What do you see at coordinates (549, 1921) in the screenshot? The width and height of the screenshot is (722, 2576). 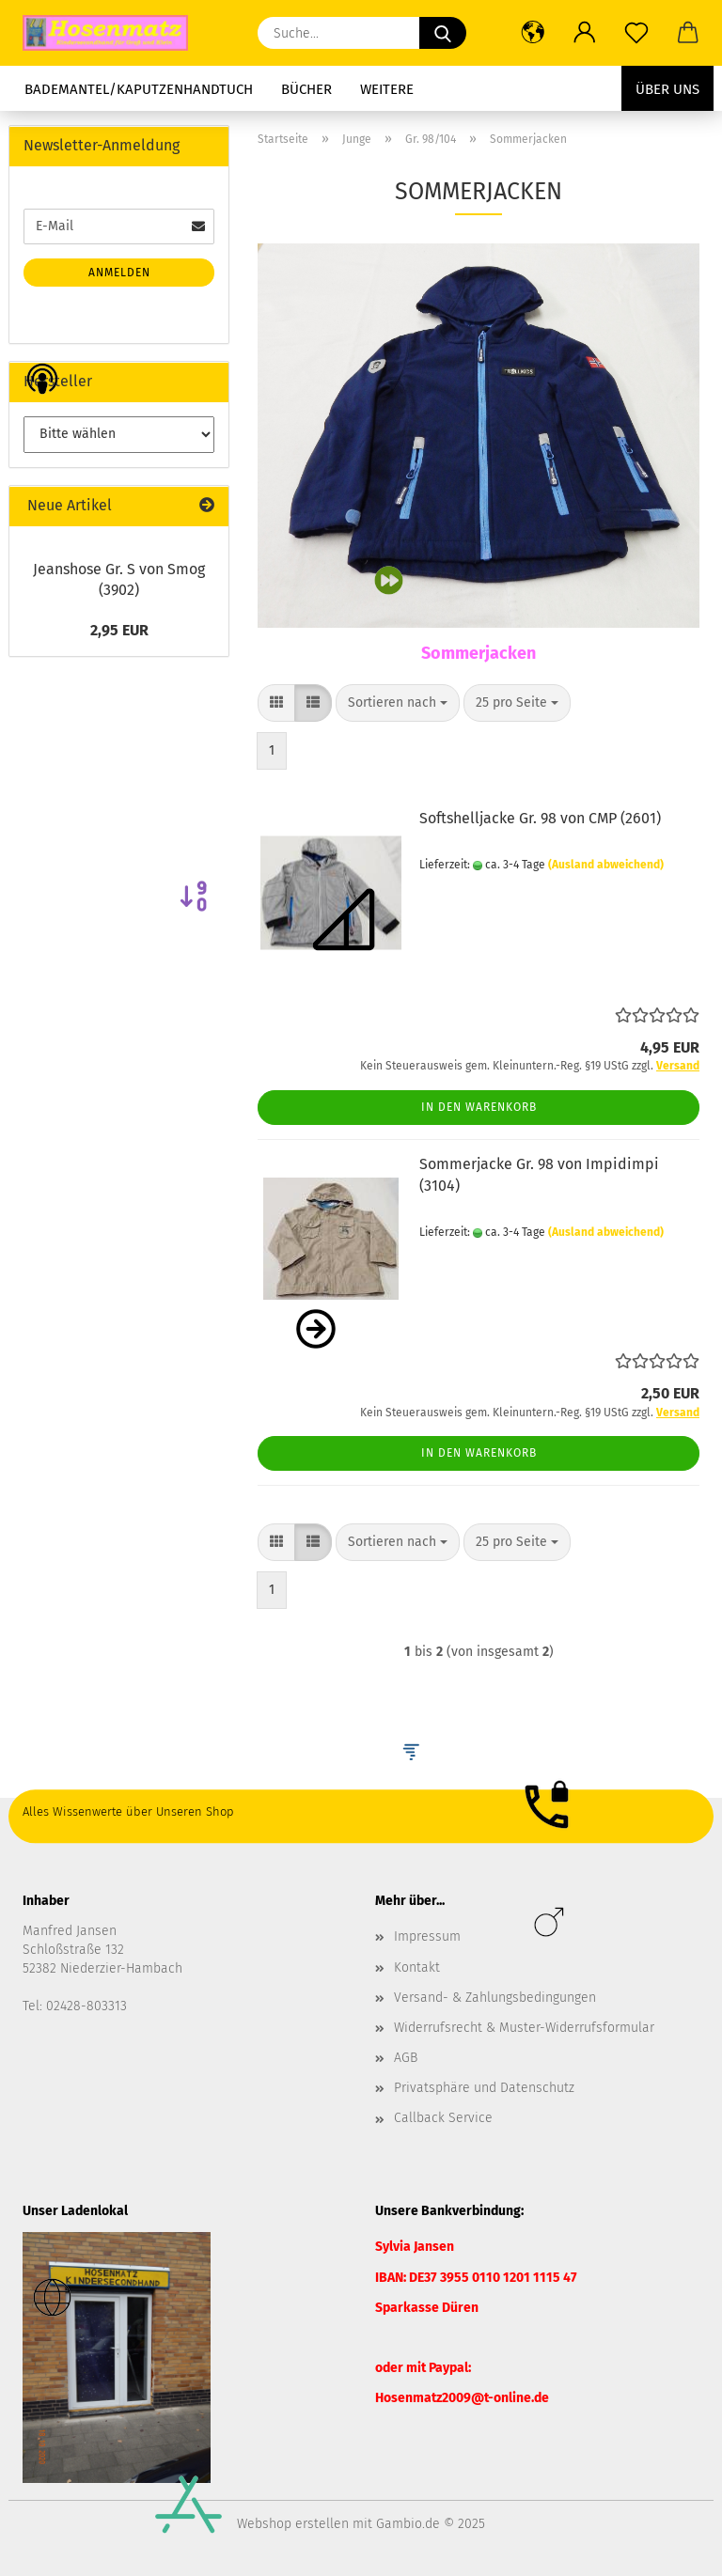 I see `indicates male gender selection` at bounding box center [549, 1921].